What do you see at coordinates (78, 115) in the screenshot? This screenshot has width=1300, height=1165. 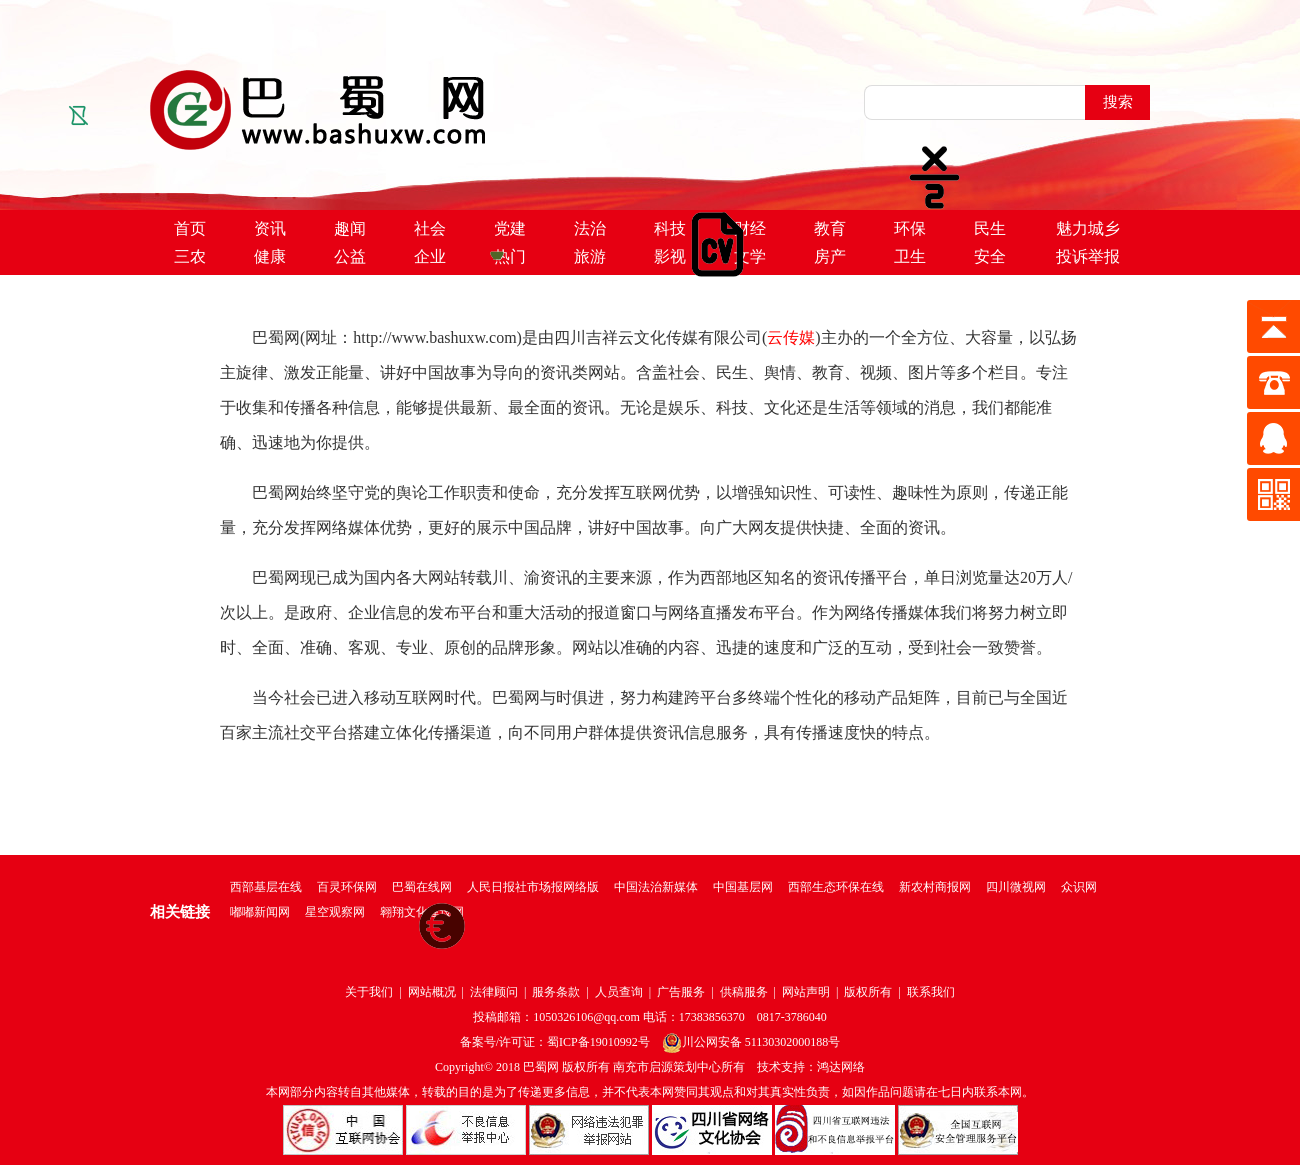 I see `disable vertical panorama mode` at bounding box center [78, 115].